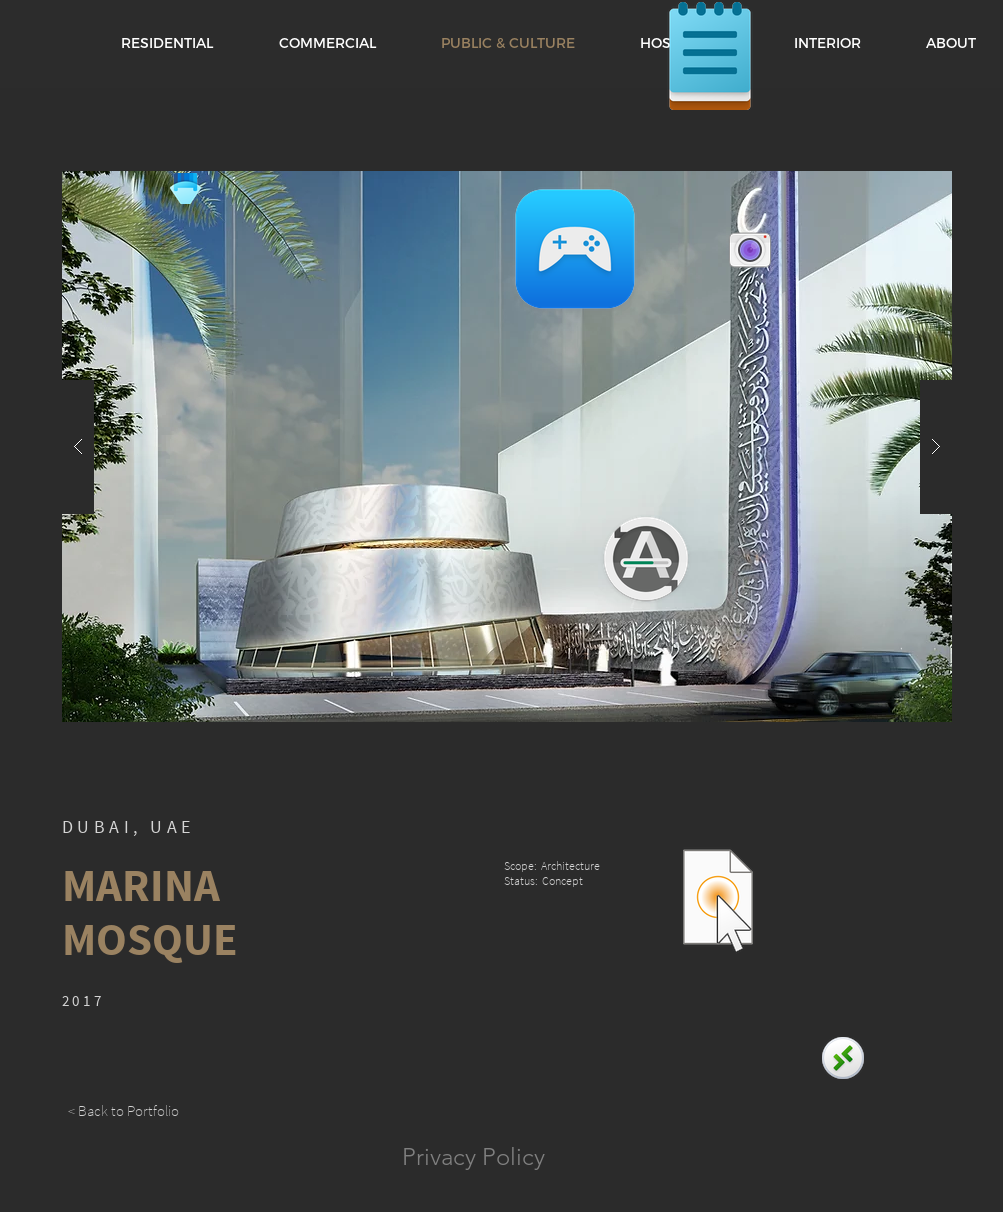 This screenshot has width=1003, height=1212. I want to click on open system software update application, so click(646, 559).